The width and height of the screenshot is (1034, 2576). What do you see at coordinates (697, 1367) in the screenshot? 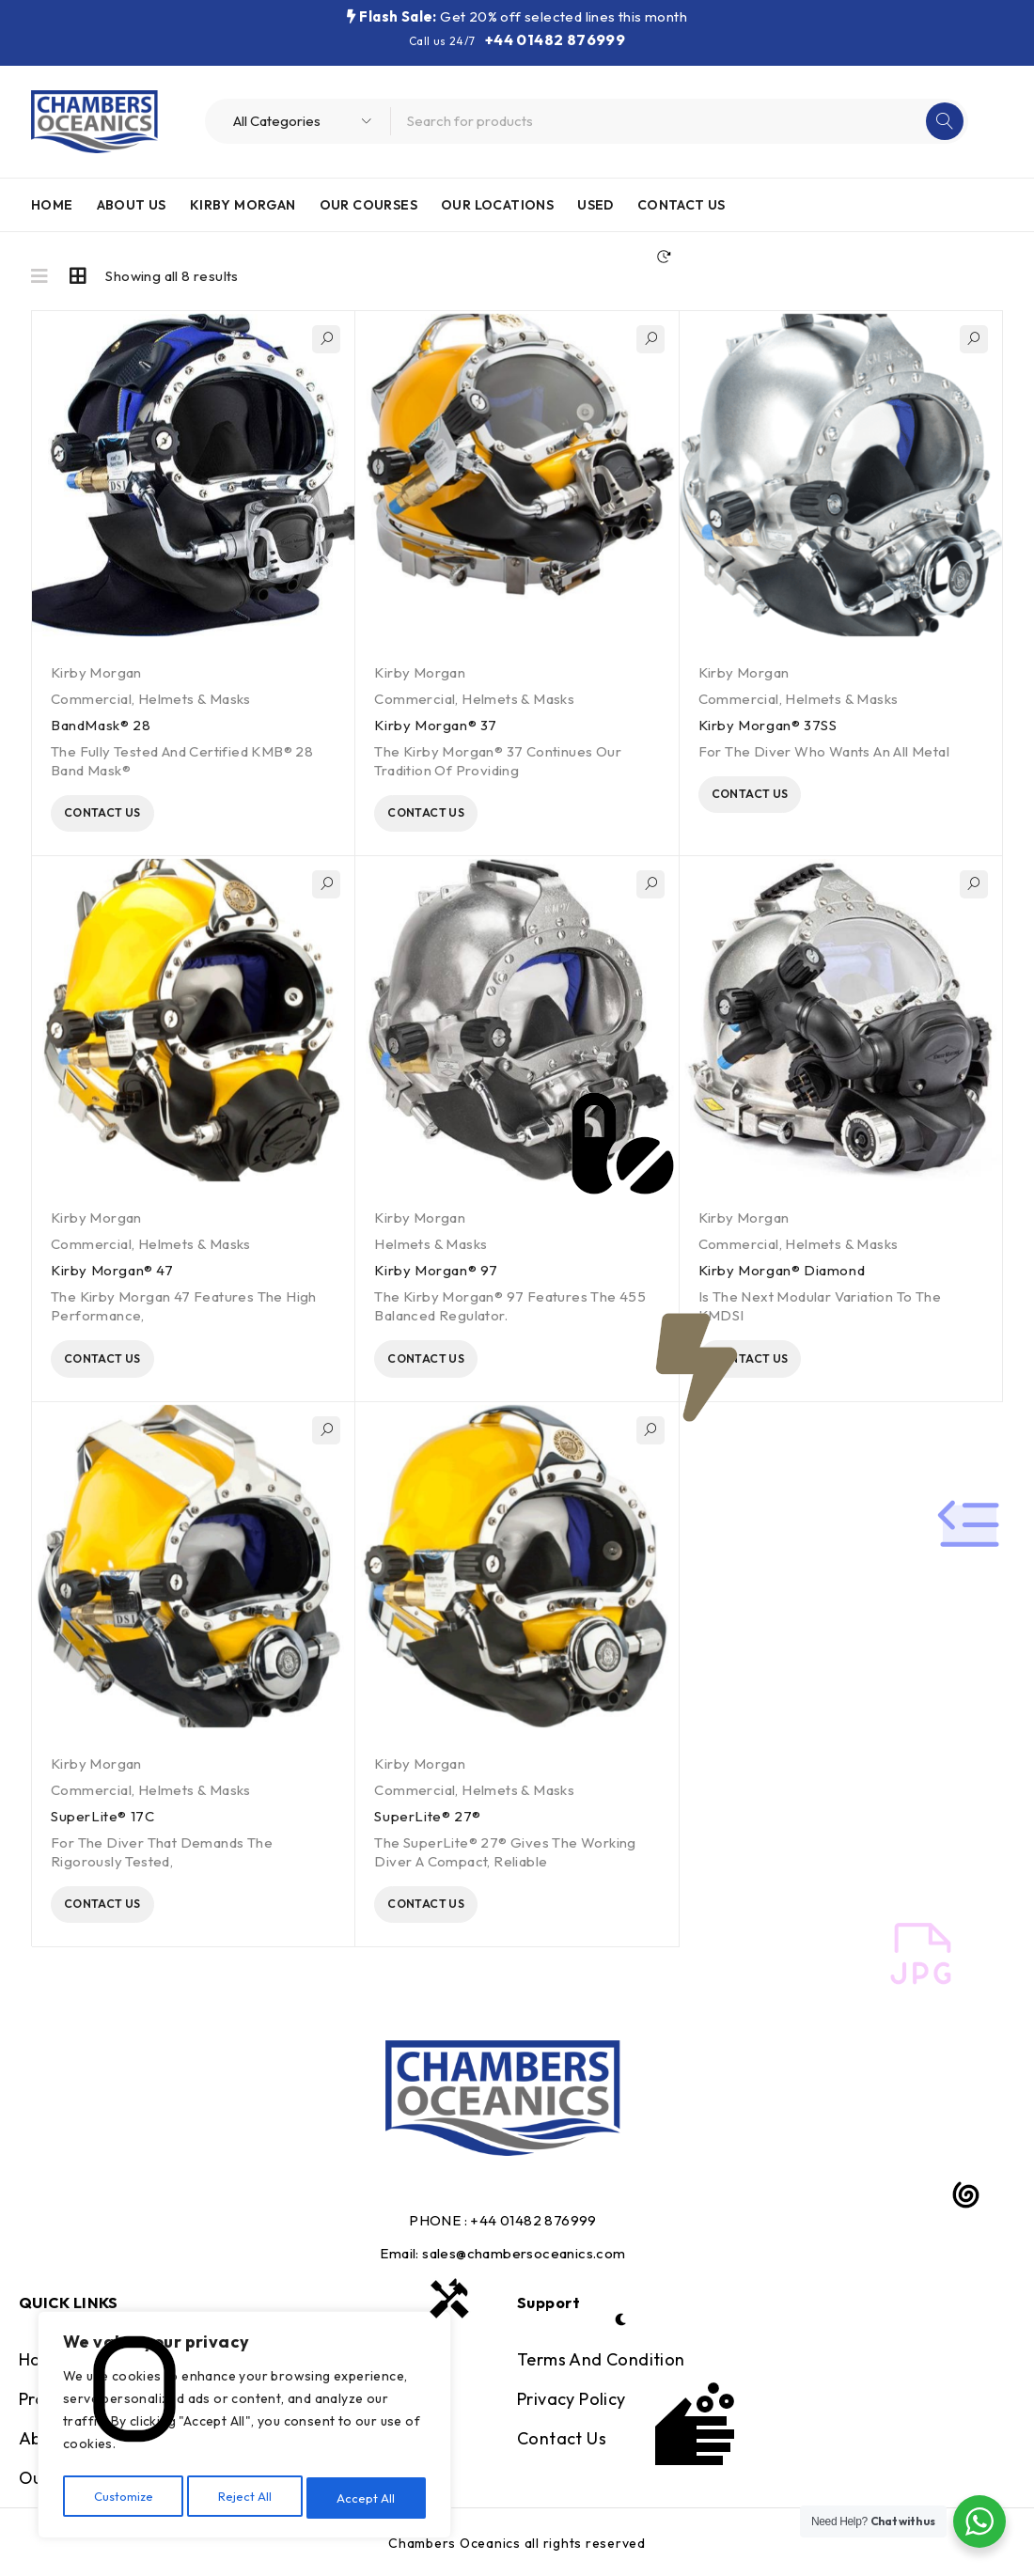
I see `indicates flash or quick action mode` at bounding box center [697, 1367].